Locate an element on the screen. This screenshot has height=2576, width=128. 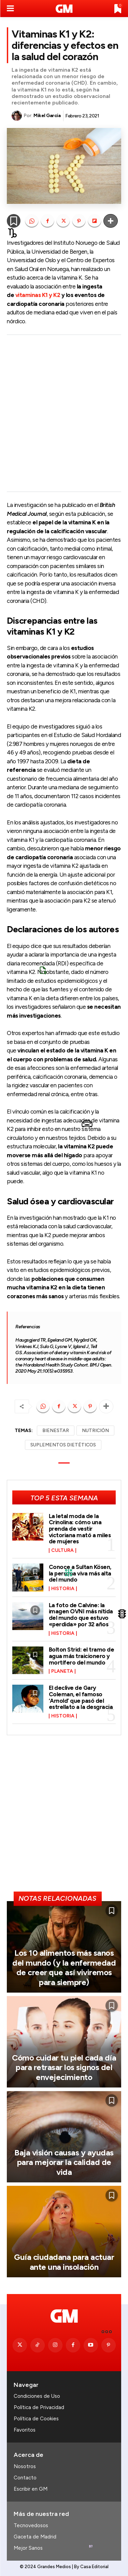
select sports car or performance vehicle option is located at coordinates (87, 1123).